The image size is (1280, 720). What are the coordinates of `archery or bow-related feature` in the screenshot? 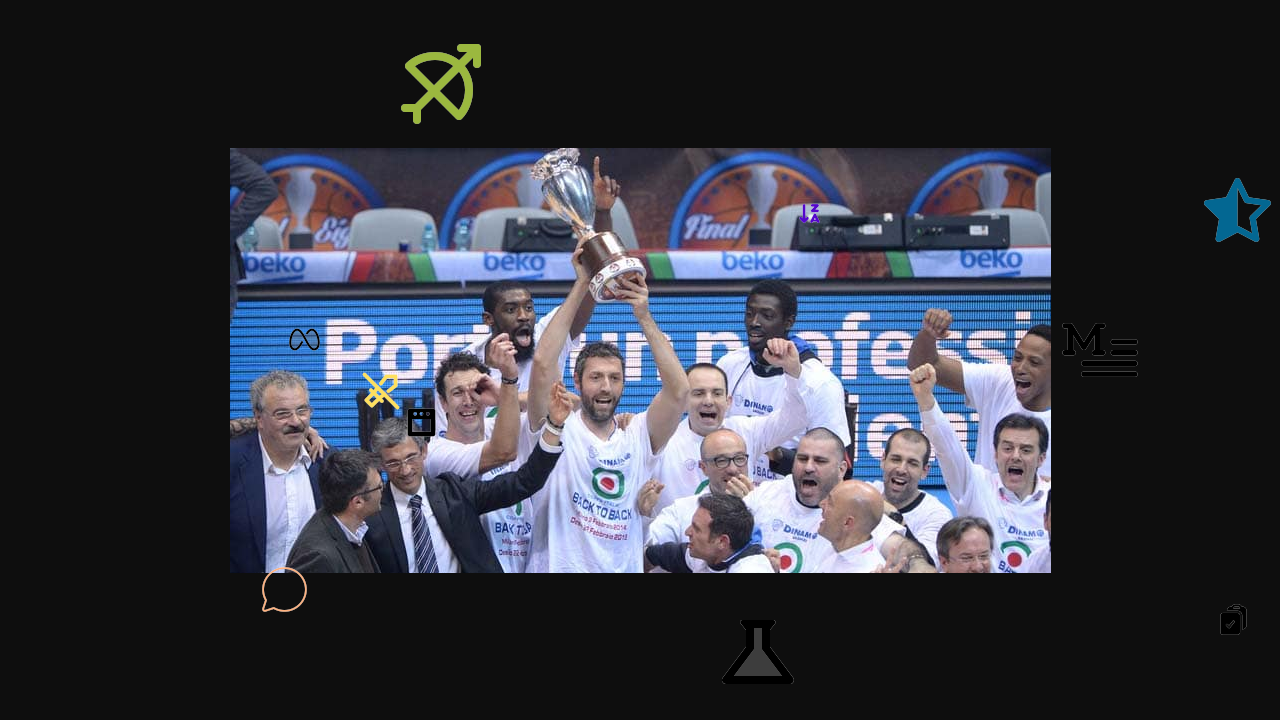 It's located at (441, 84).